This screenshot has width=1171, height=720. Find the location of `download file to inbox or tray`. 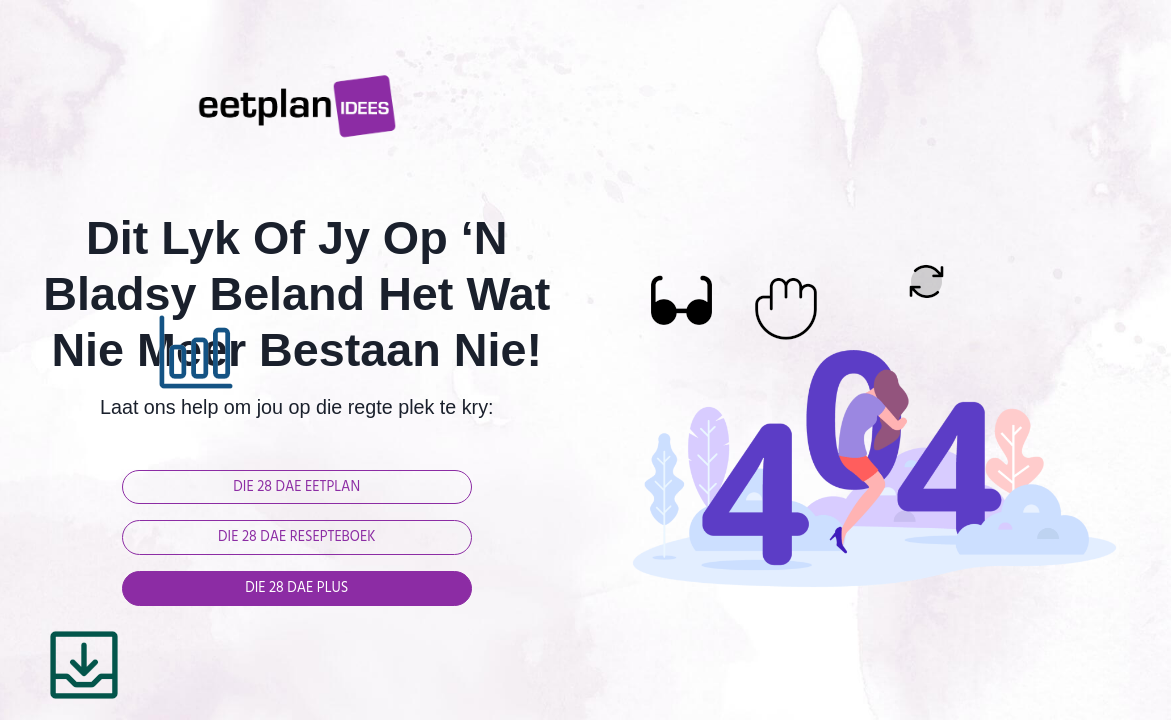

download file to inbox or tray is located at coordinates (84, 665).